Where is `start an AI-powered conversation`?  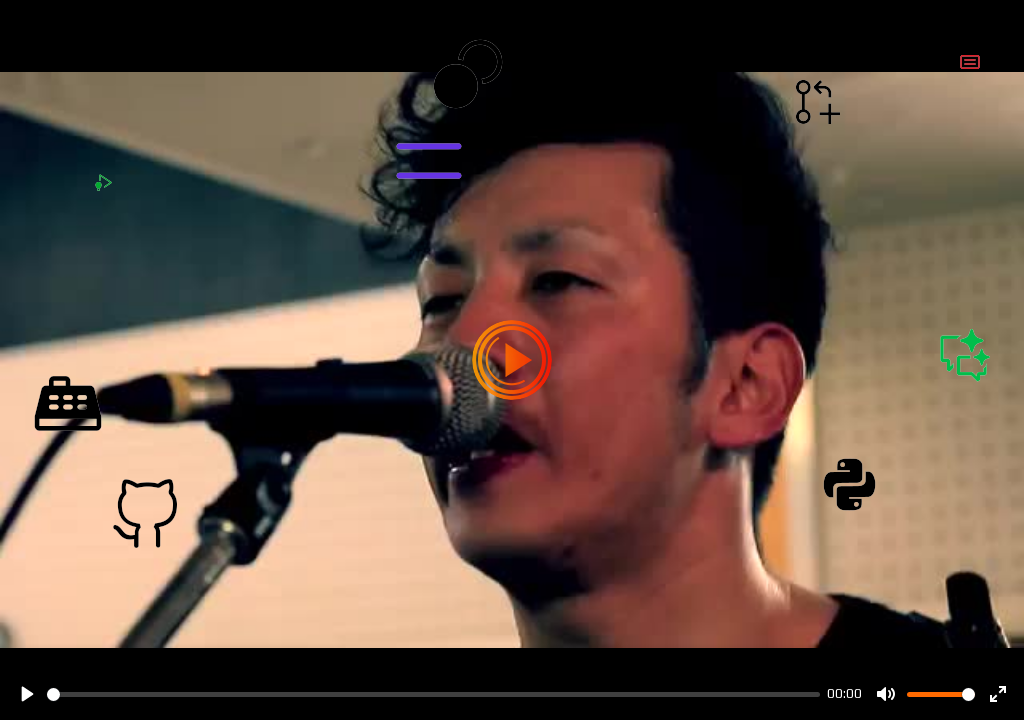 start an AI-powered conversation is located at coordinates (963, 355).